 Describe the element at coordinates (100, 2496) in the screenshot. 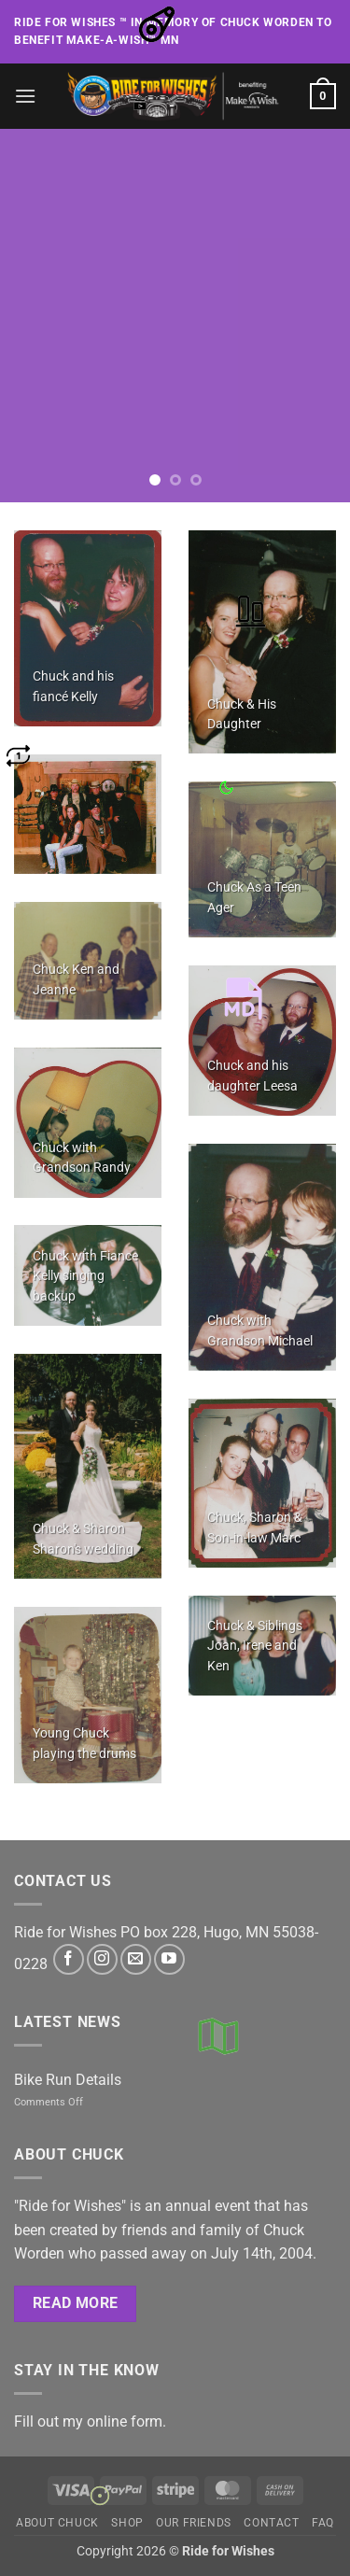

I see `view open issues in a repository` at that location.